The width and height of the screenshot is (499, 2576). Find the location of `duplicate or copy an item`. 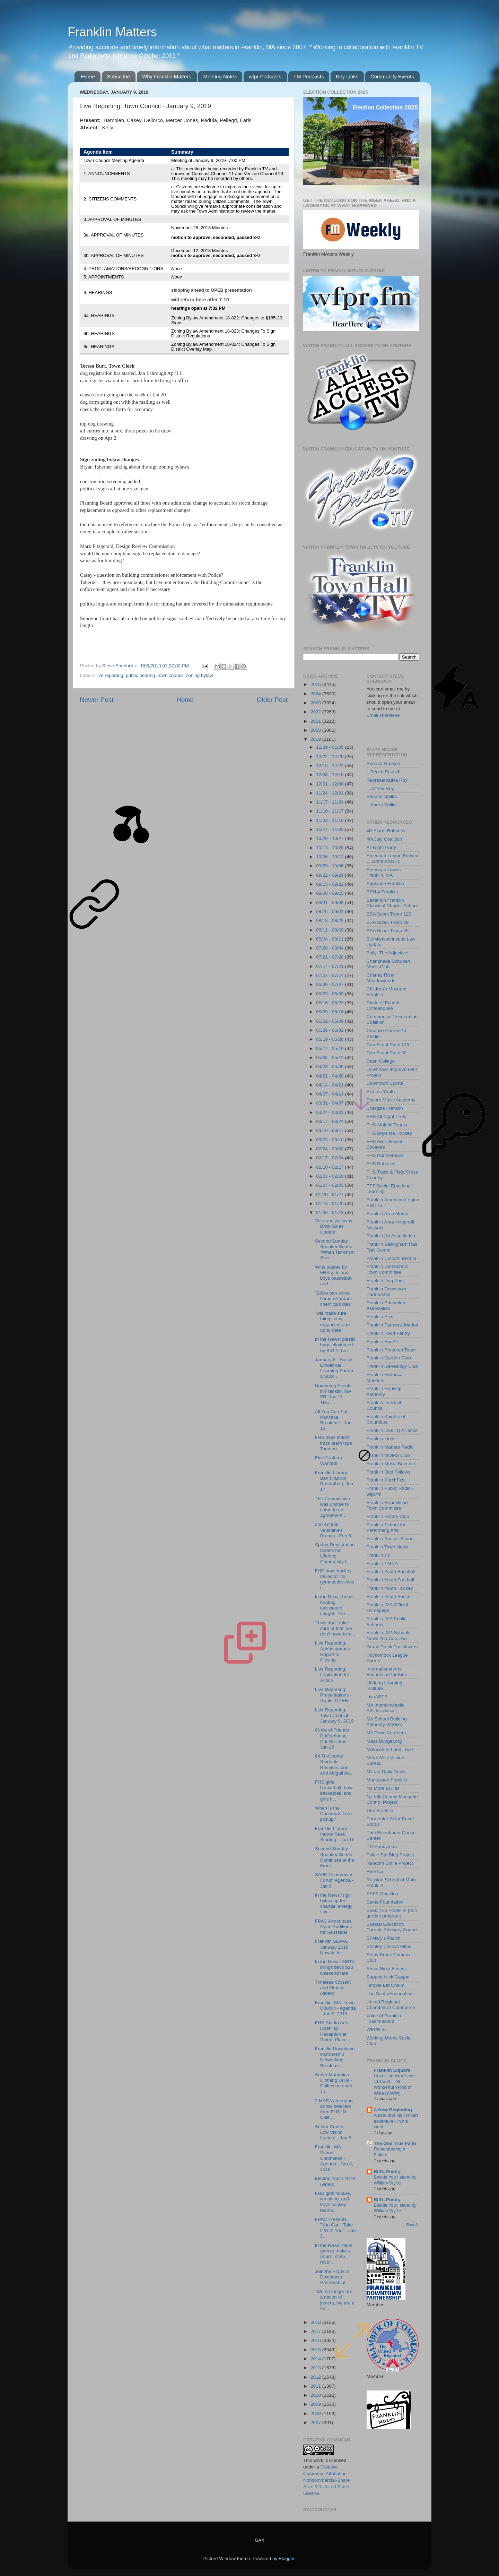

duplicate or copy an item is located at coordinates (245, 1642).